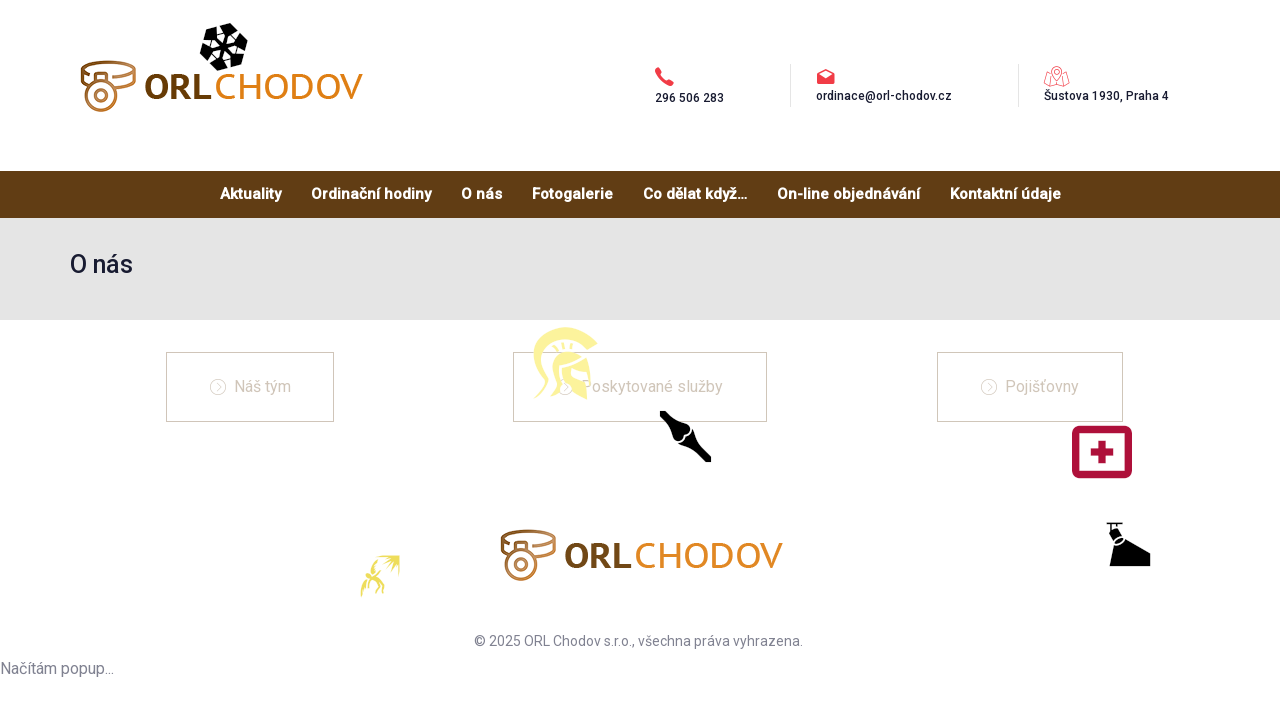 This screenshot has height=720, width=1280. I want to click on access health or medical supplies, so click(1102, 452).